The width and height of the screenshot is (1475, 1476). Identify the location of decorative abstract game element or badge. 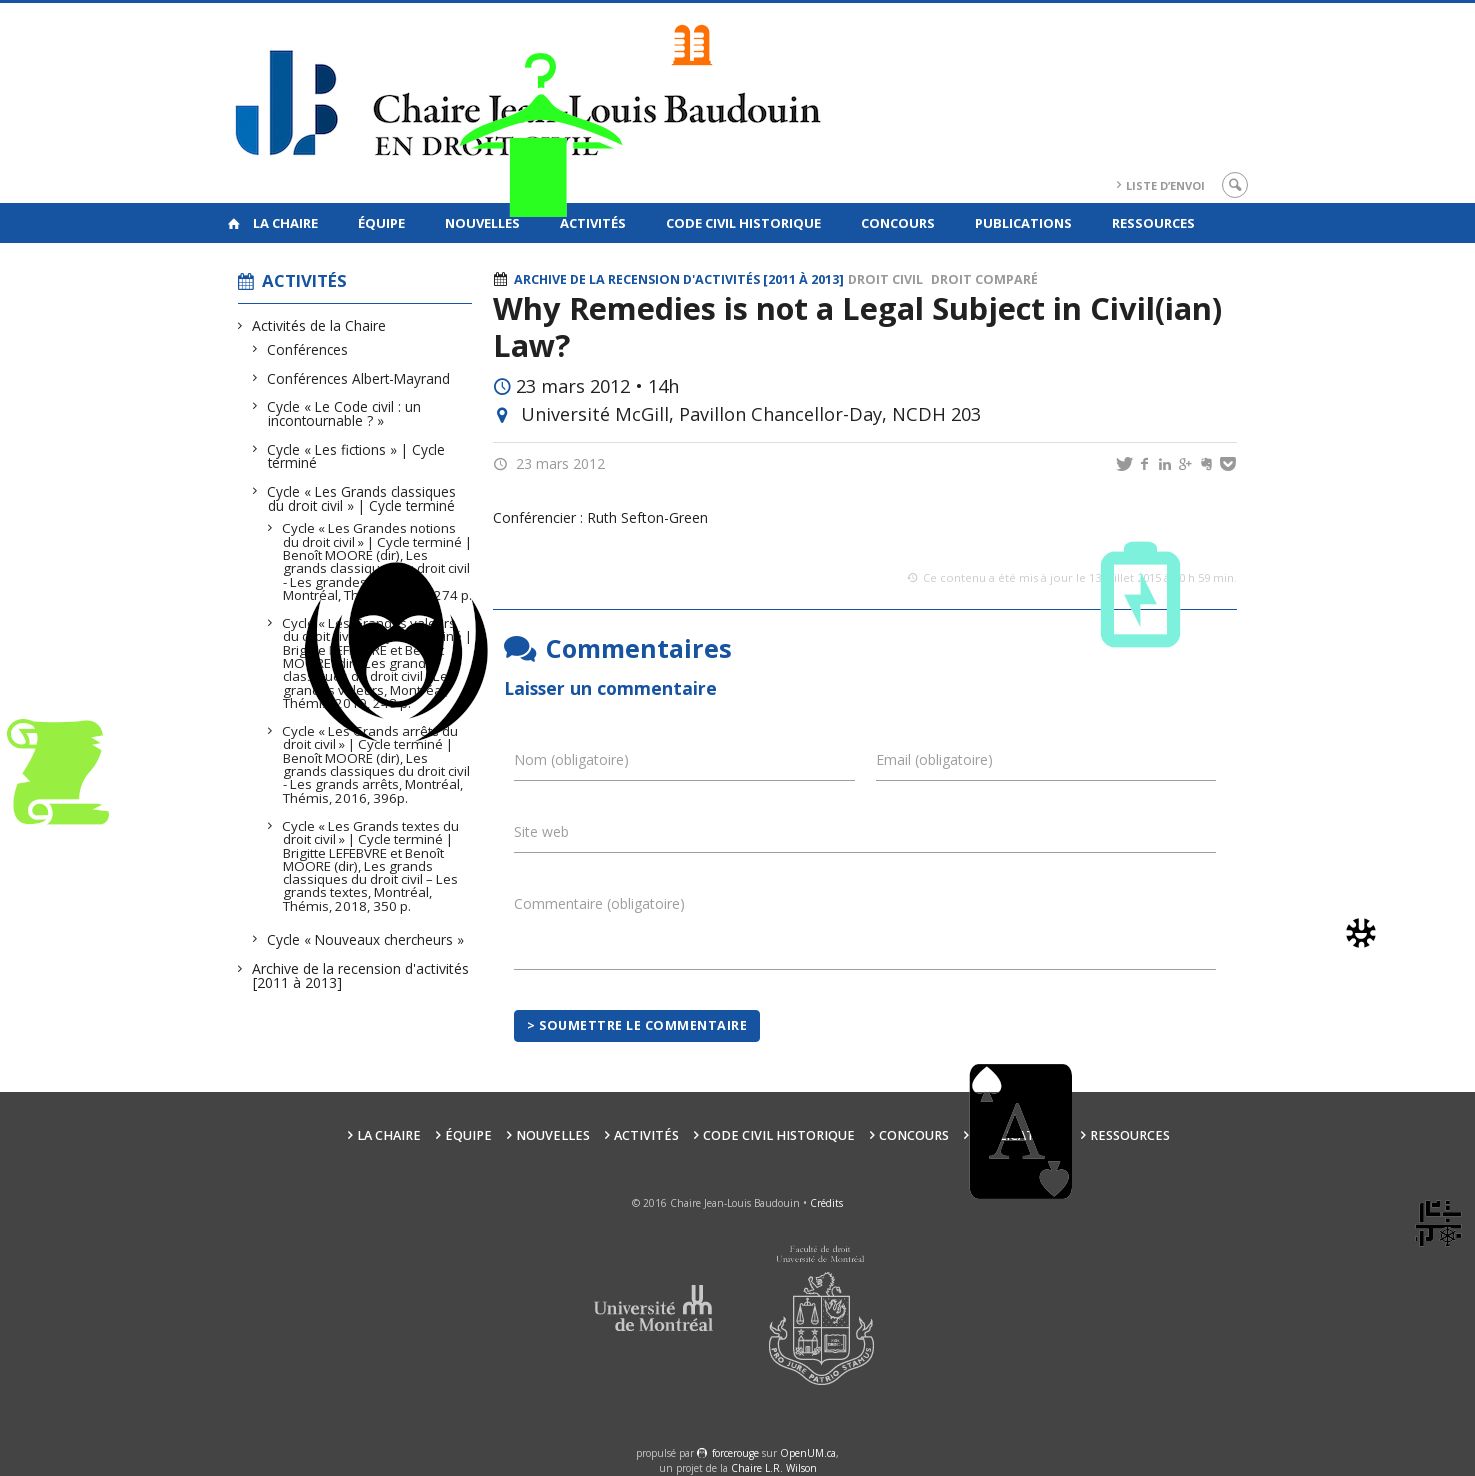
(1361, 933).